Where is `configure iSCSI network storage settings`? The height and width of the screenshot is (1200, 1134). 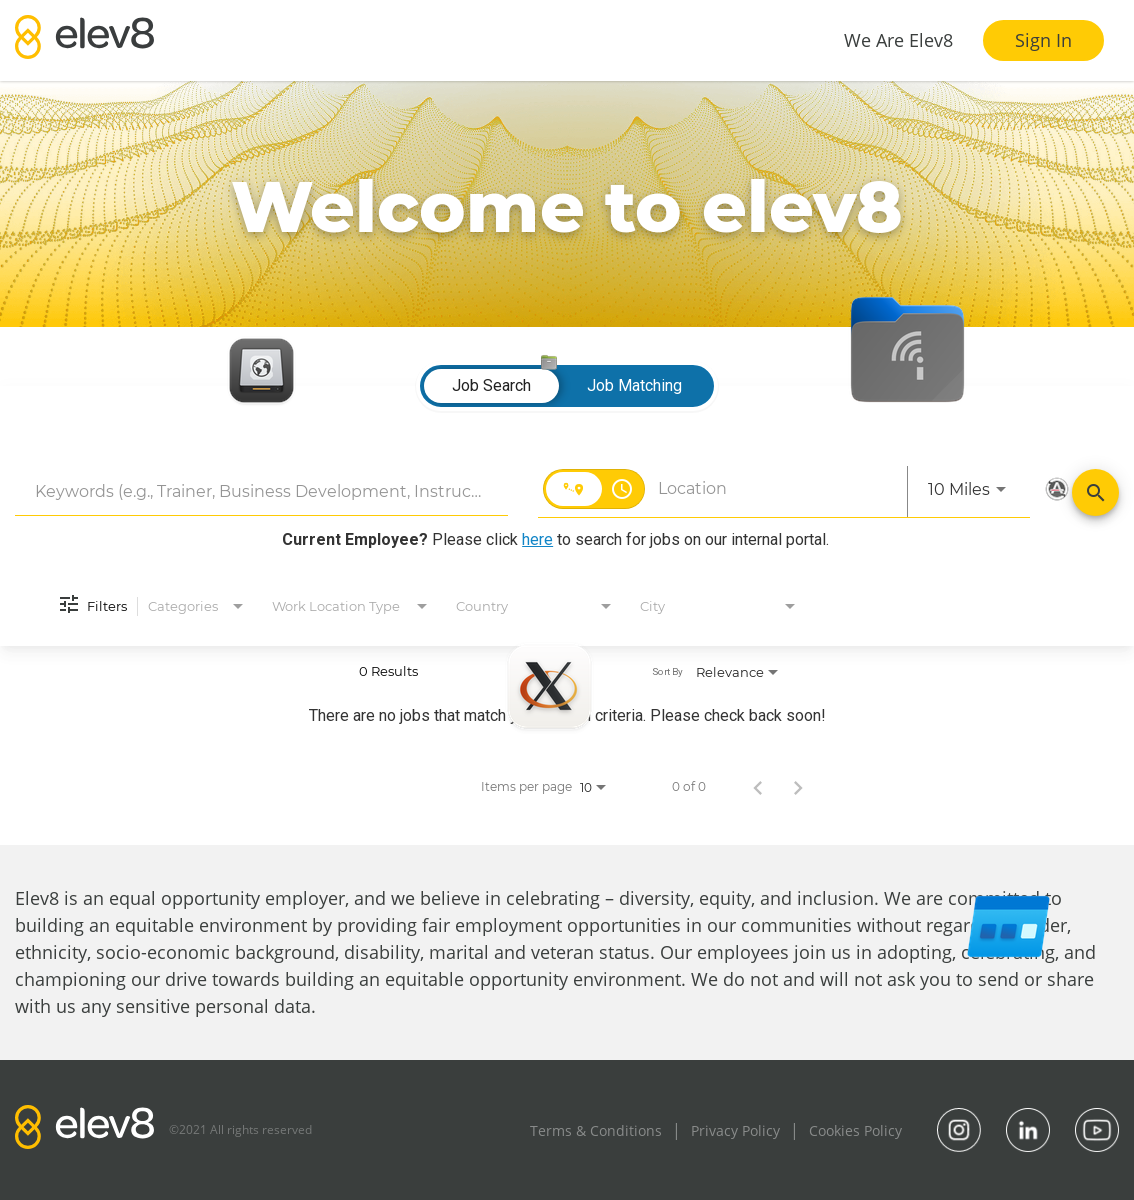
configure iSCSI network storage settings is located at coordinates (261, 370).